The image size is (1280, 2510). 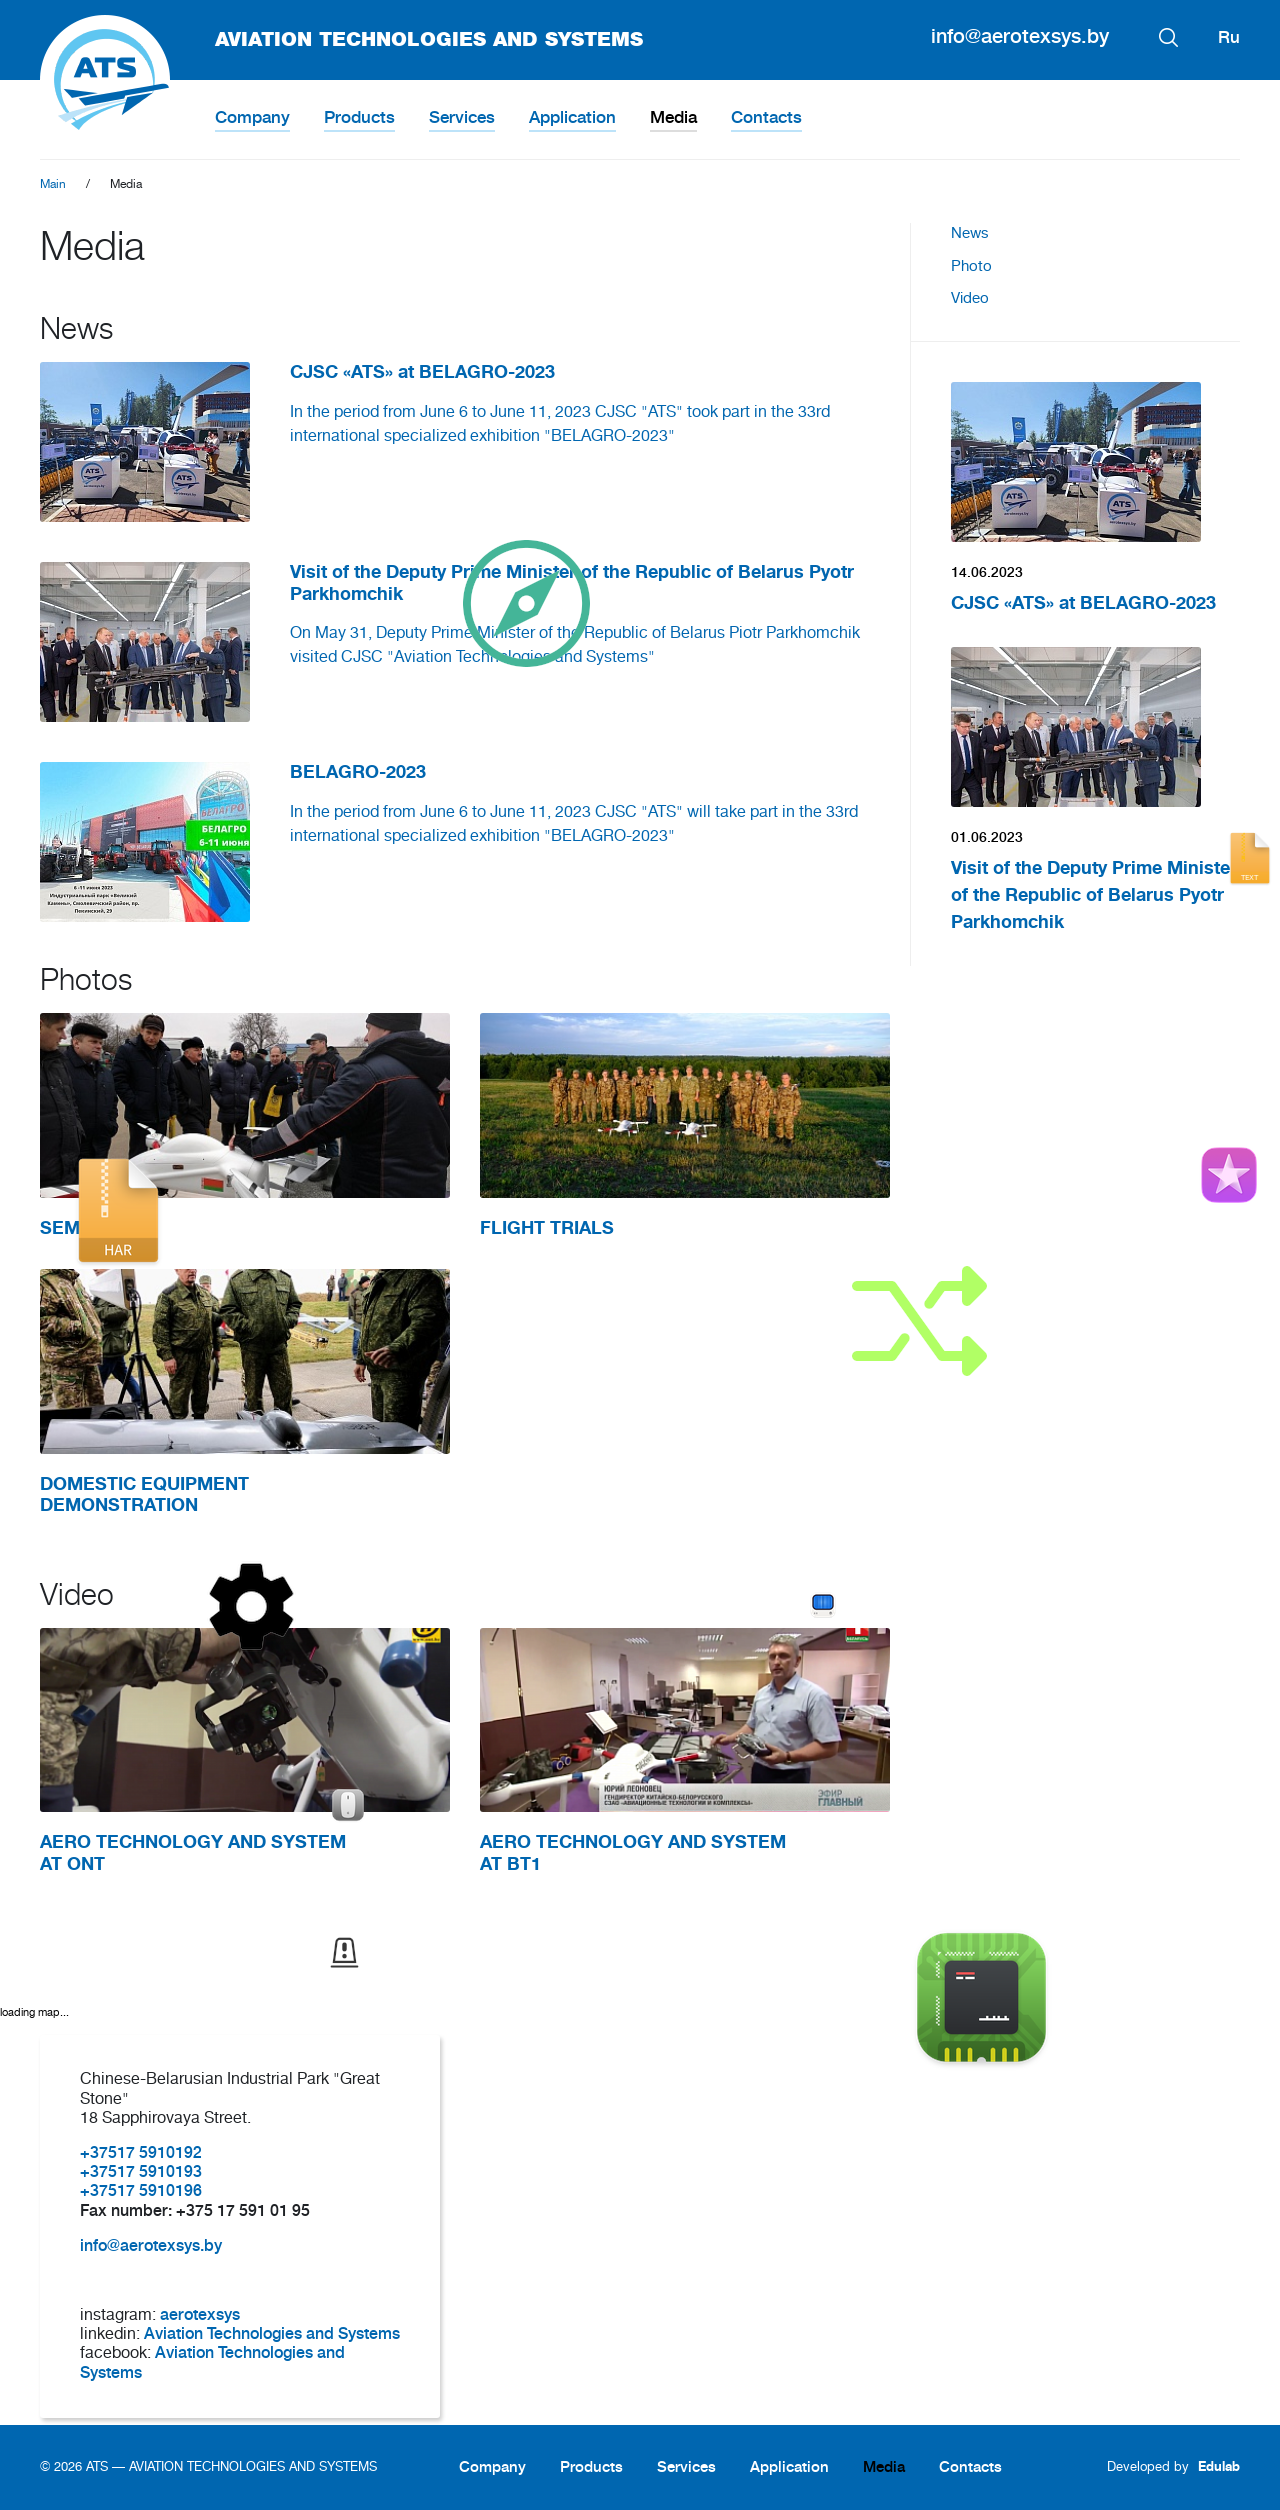 I want to click on open the default web browser, so click(x=526, y=603).